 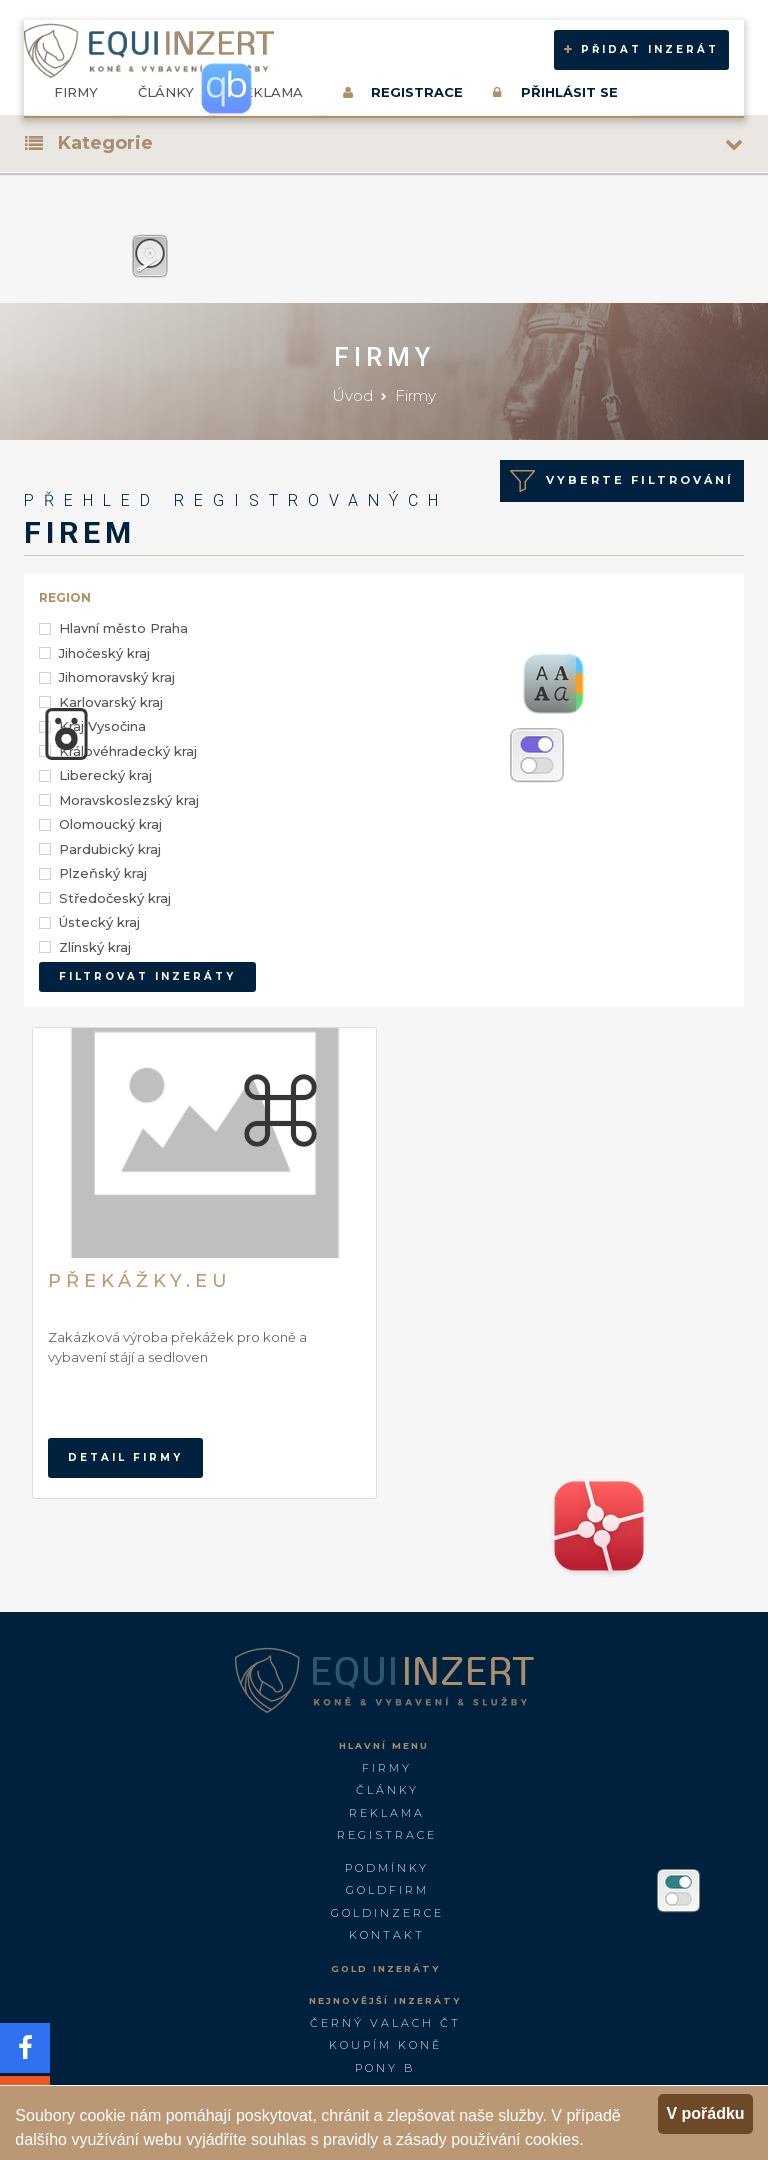 What do you see at coordinates (280, 1110) in the screenshot?
I see `command key symbol on mac keyboards` at bounding box center [280, 1110].